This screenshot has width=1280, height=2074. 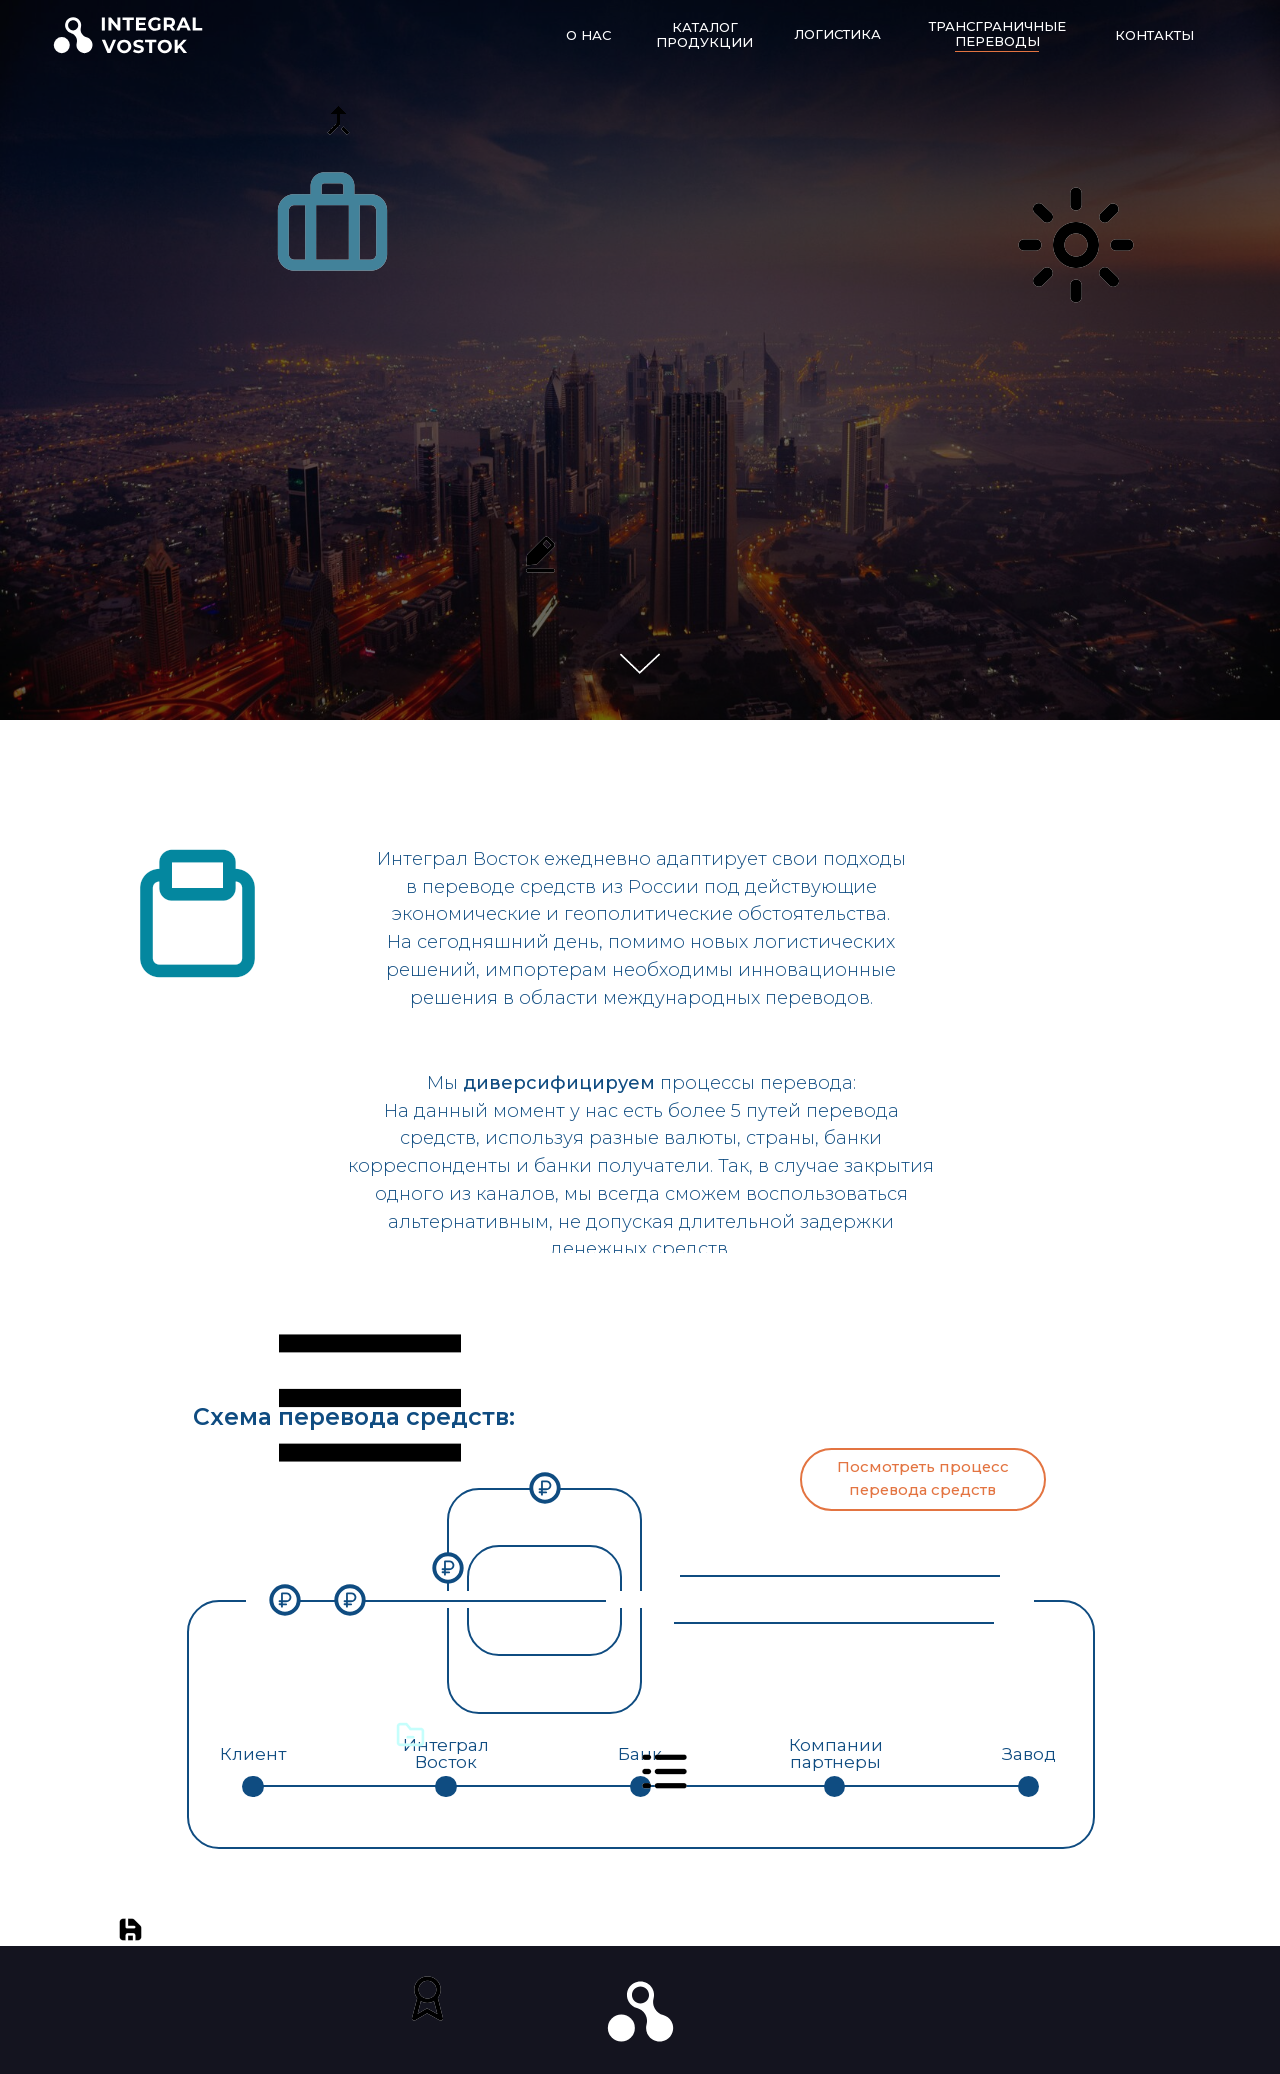 I want to click on edit content or text, so click(x=540, y=554).